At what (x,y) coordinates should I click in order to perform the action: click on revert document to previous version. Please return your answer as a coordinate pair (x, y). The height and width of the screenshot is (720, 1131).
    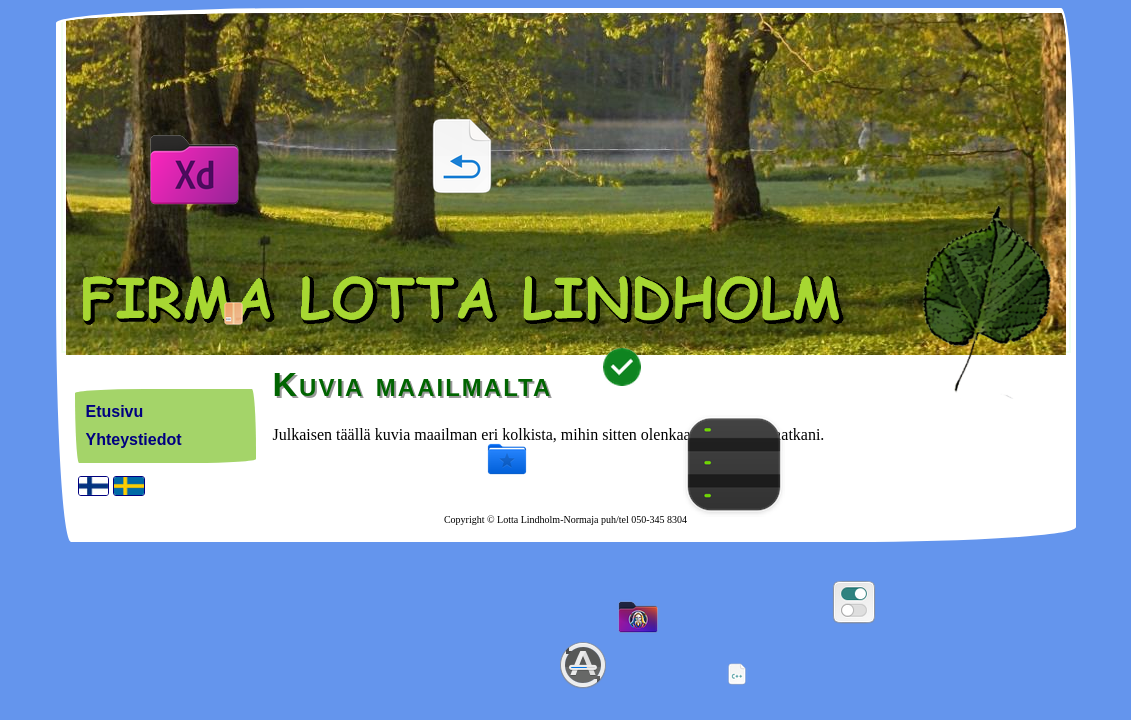
    Looking at the image, I should click on (462, 156).